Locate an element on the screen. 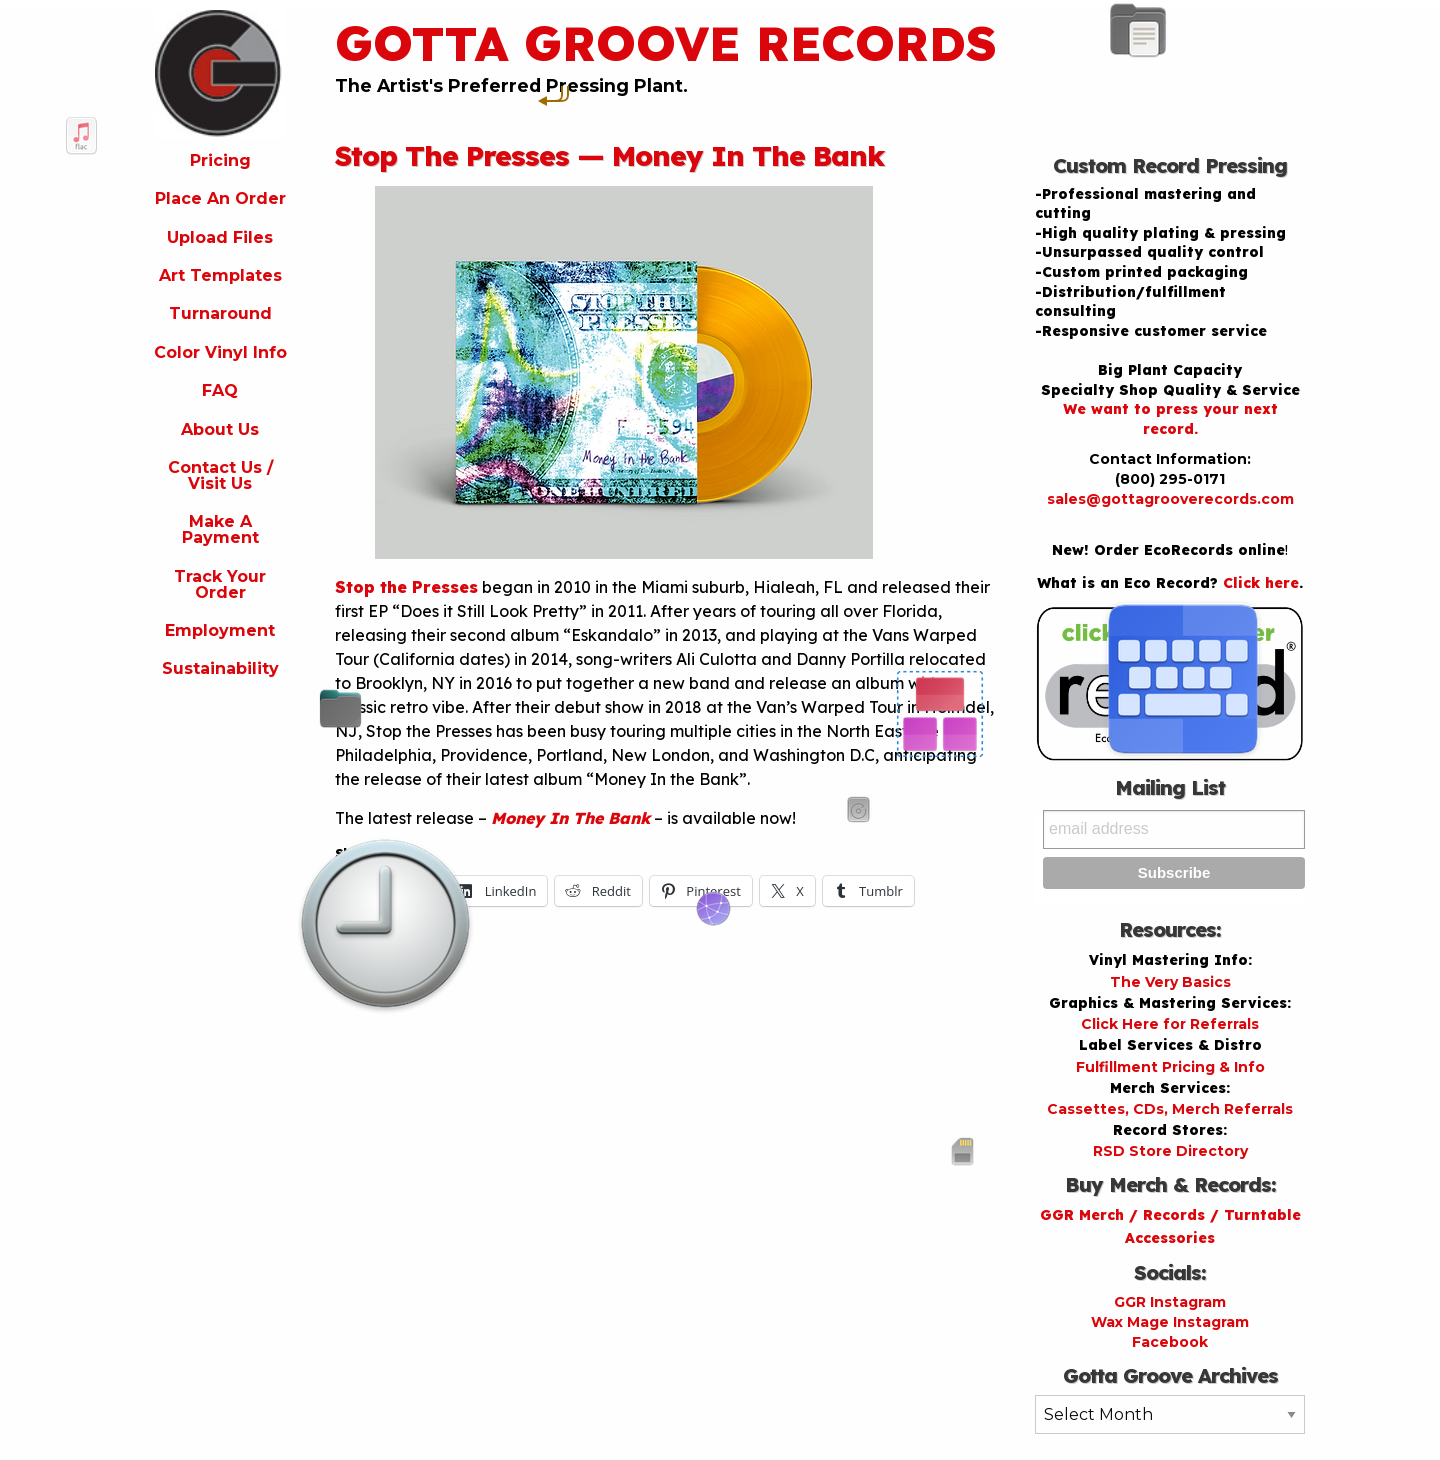  open folder to view contents is located at coordinates (340, 708).